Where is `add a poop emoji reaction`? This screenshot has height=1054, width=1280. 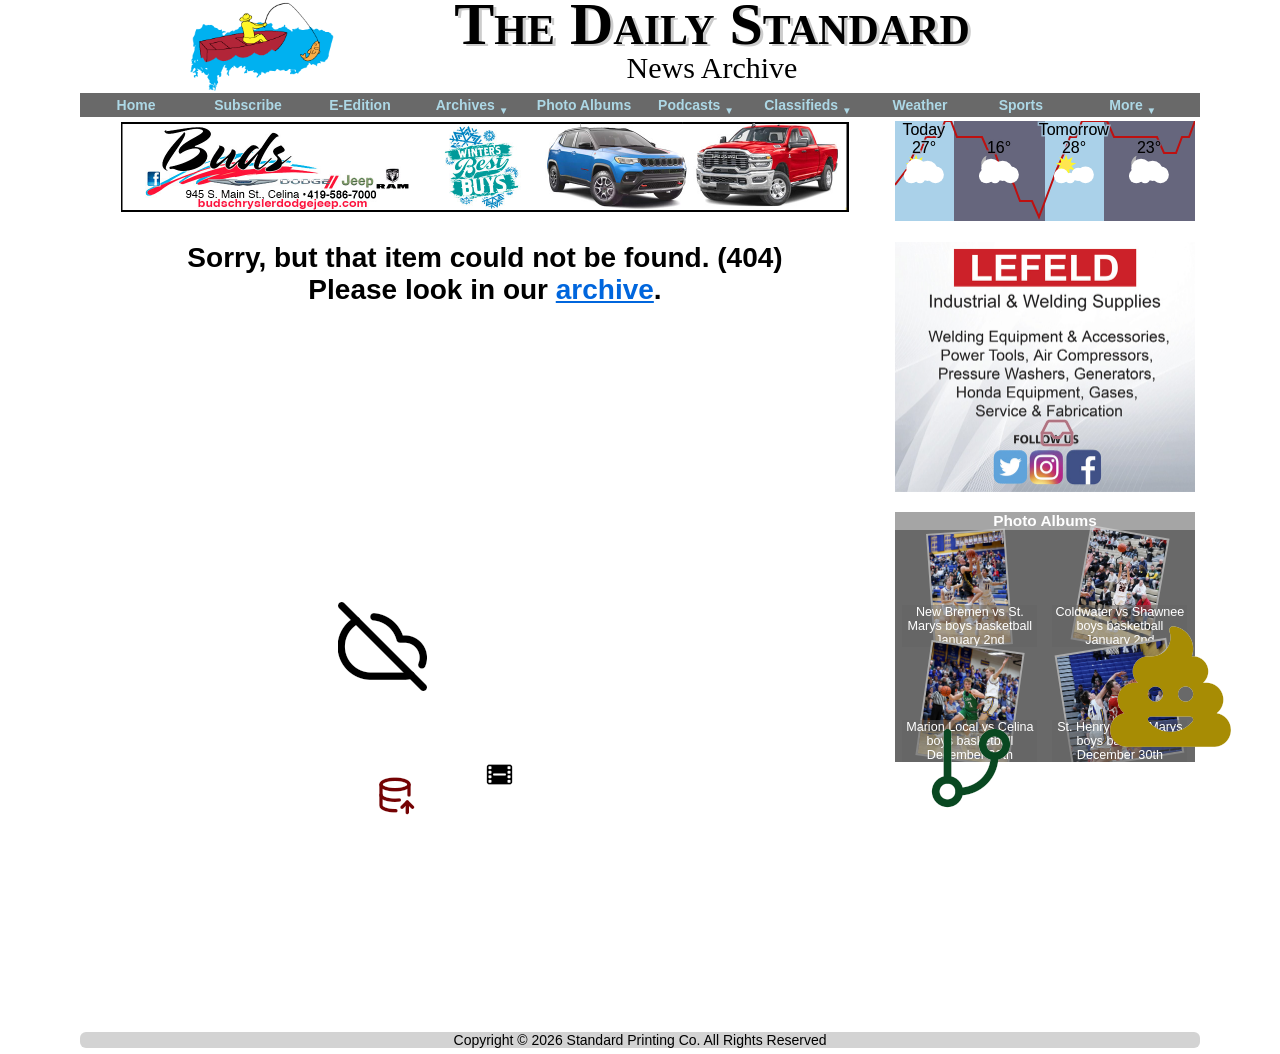
add a poop emoji reaction is located at coordinates (1170, 686).